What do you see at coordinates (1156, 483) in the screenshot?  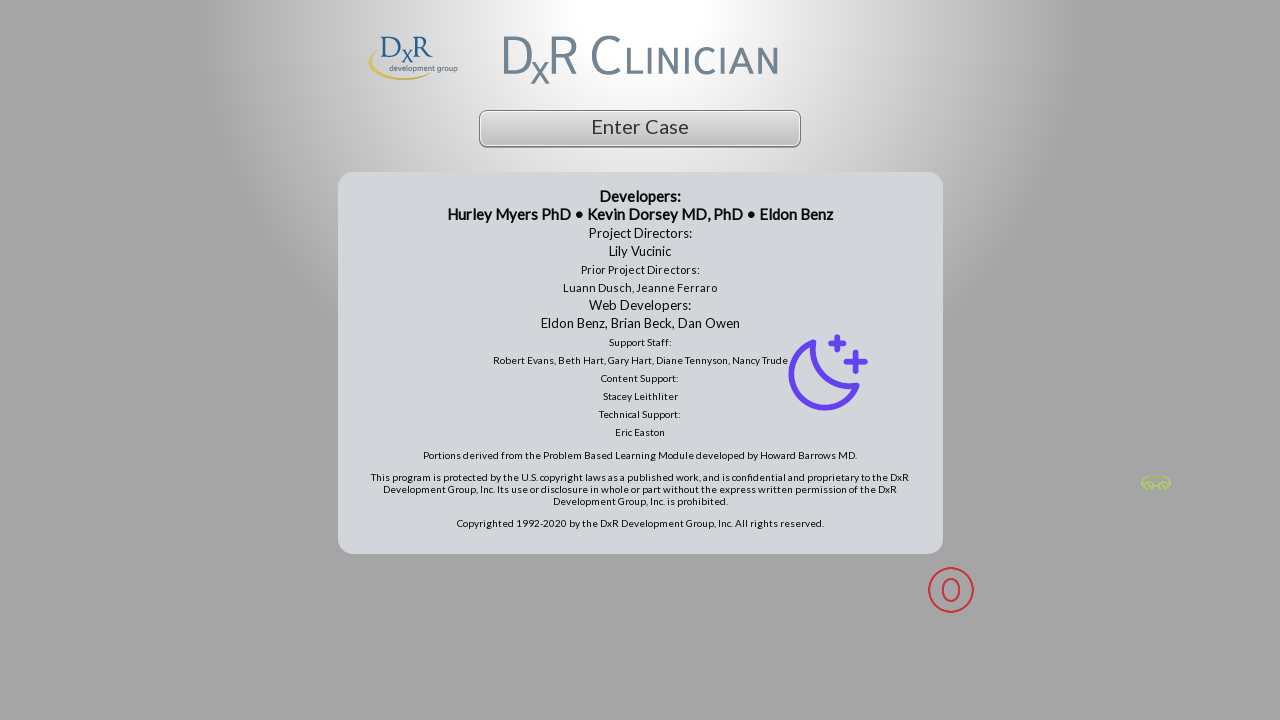 I see `access virtual reality or immersive mode` at bounding box center [1156, 483].